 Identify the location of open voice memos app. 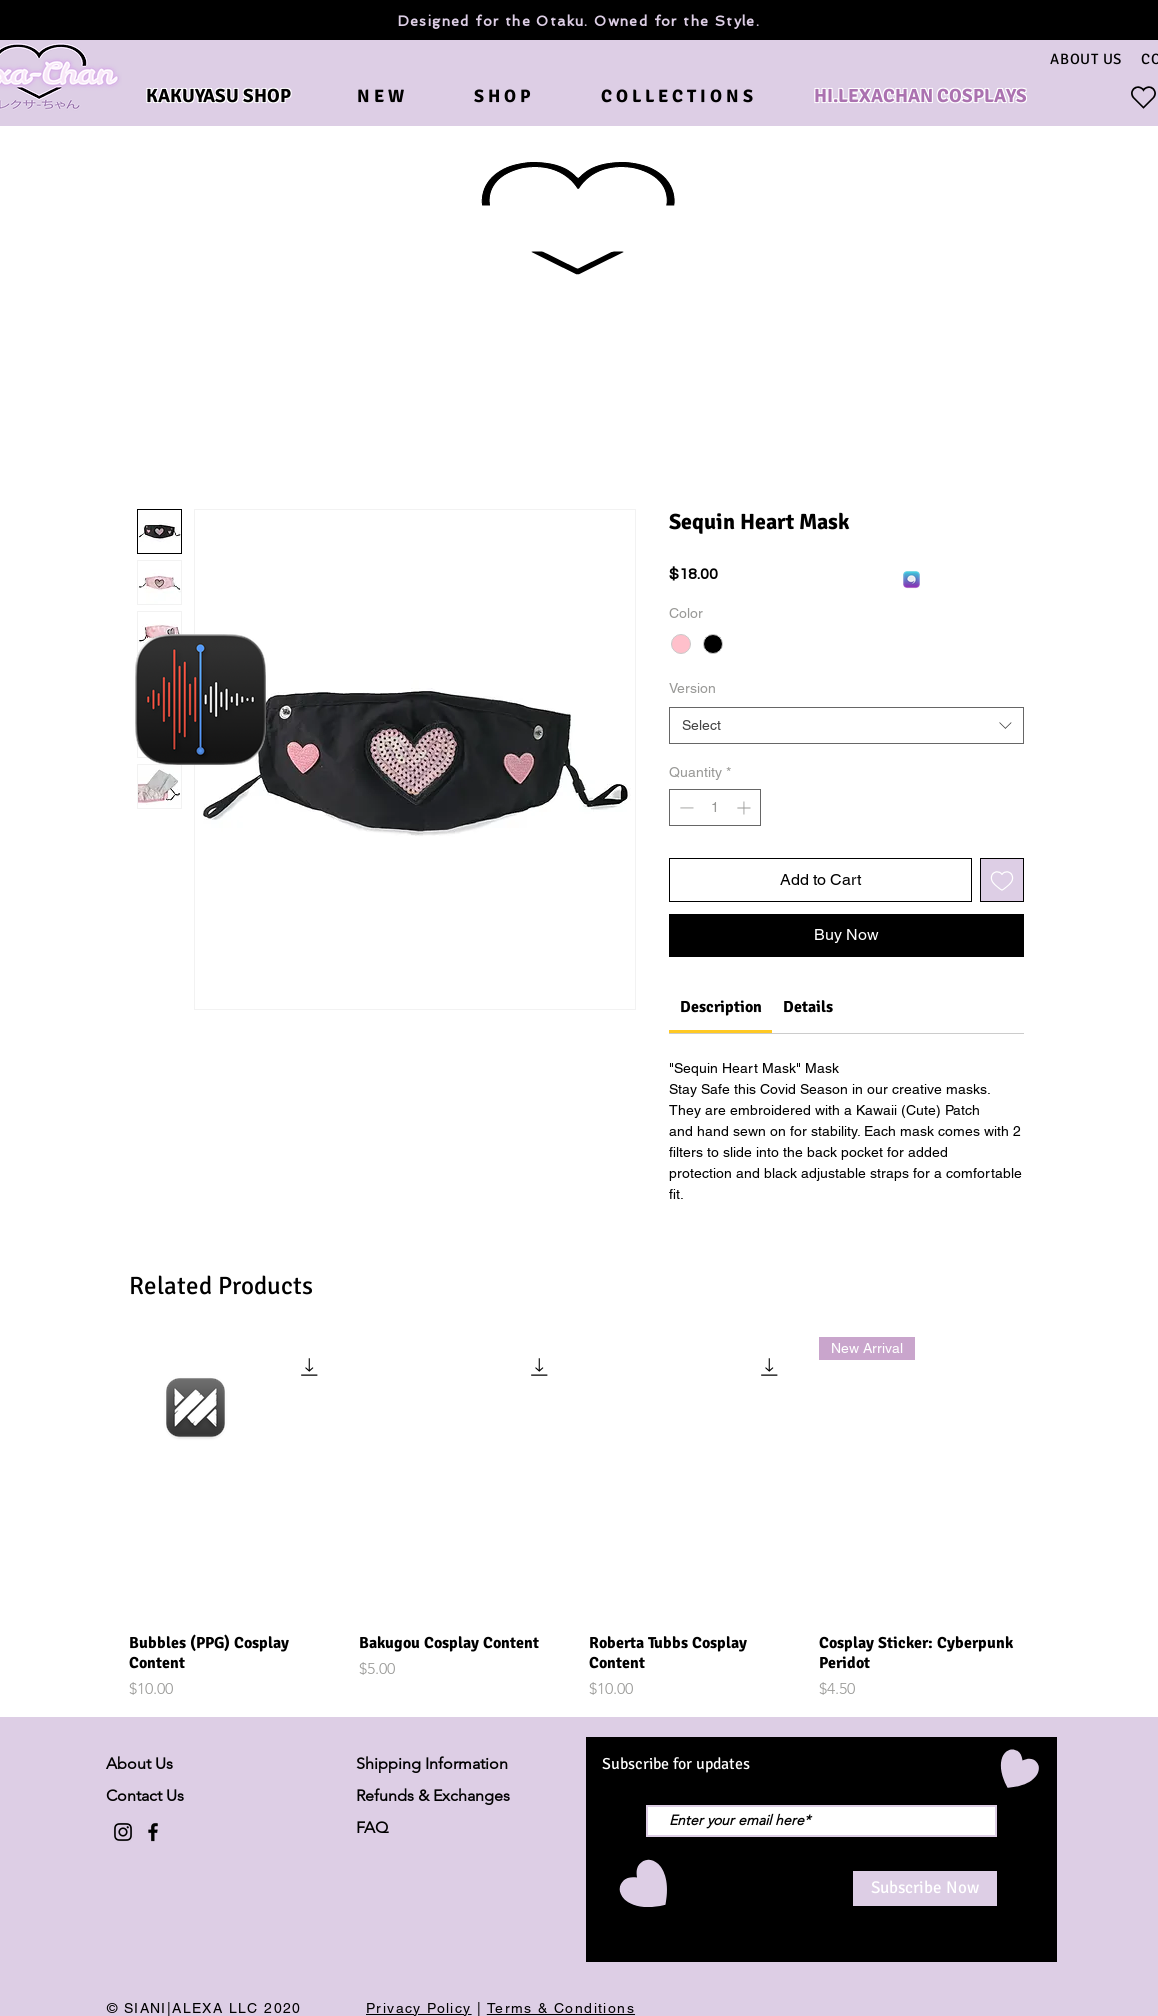
(200, 699).